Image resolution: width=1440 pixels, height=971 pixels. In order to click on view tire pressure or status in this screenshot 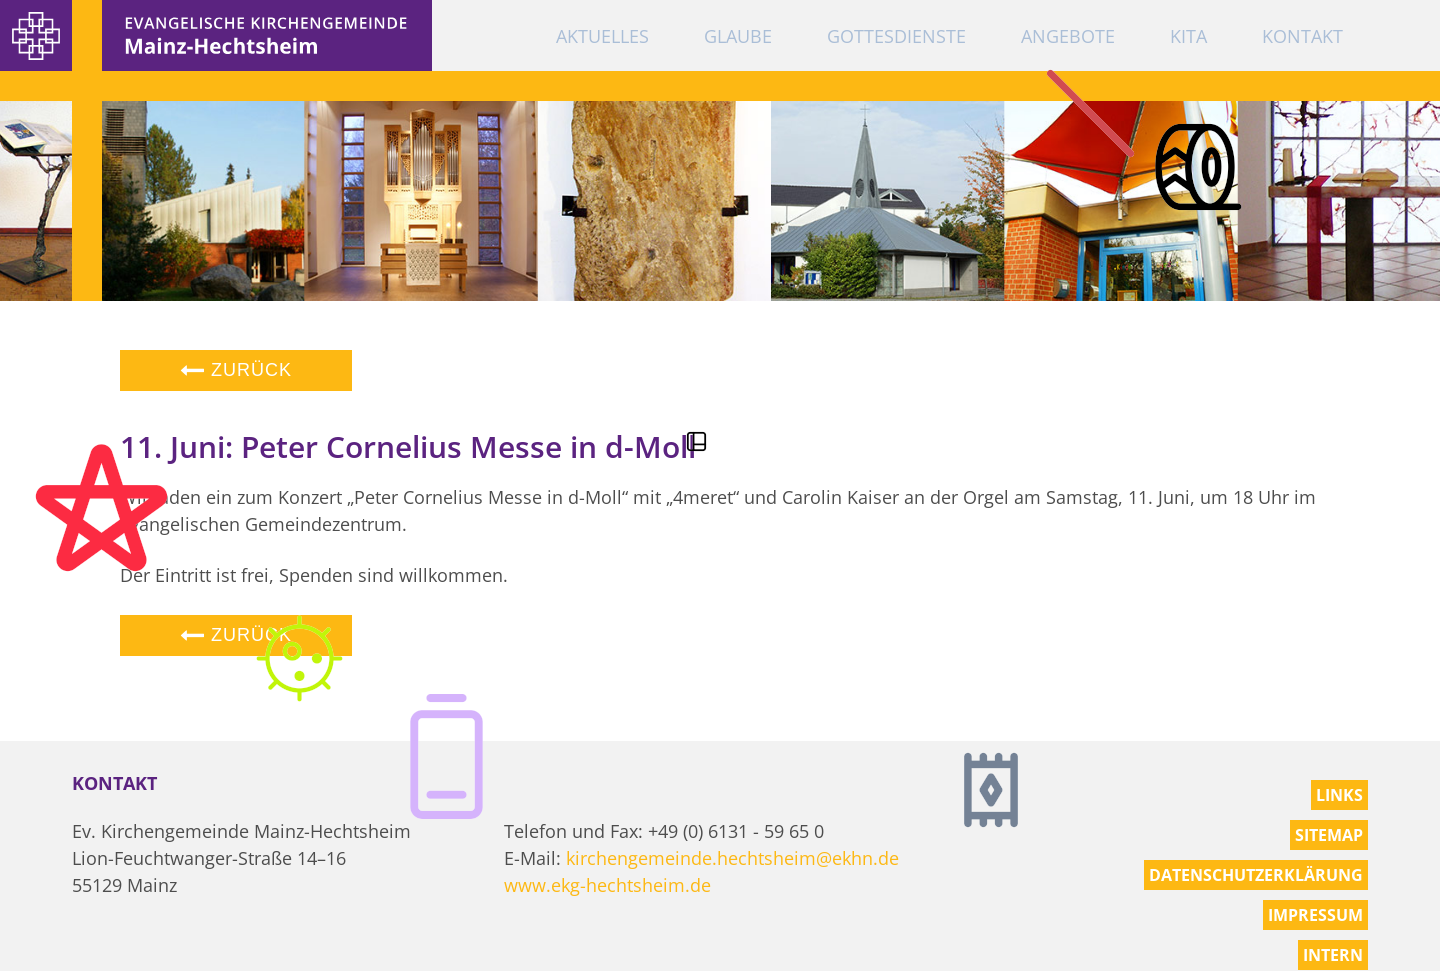, I will do `click(1195, 167)`.